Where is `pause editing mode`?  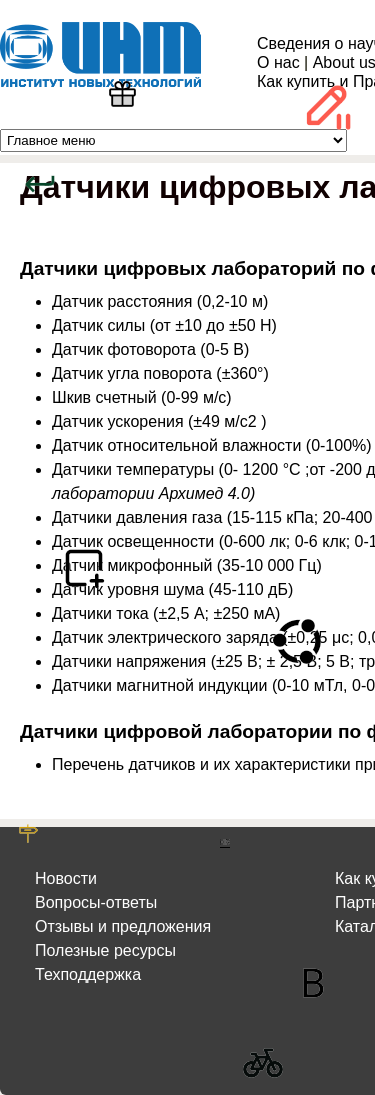
pause editing mode is located at coordinates (327, 104).